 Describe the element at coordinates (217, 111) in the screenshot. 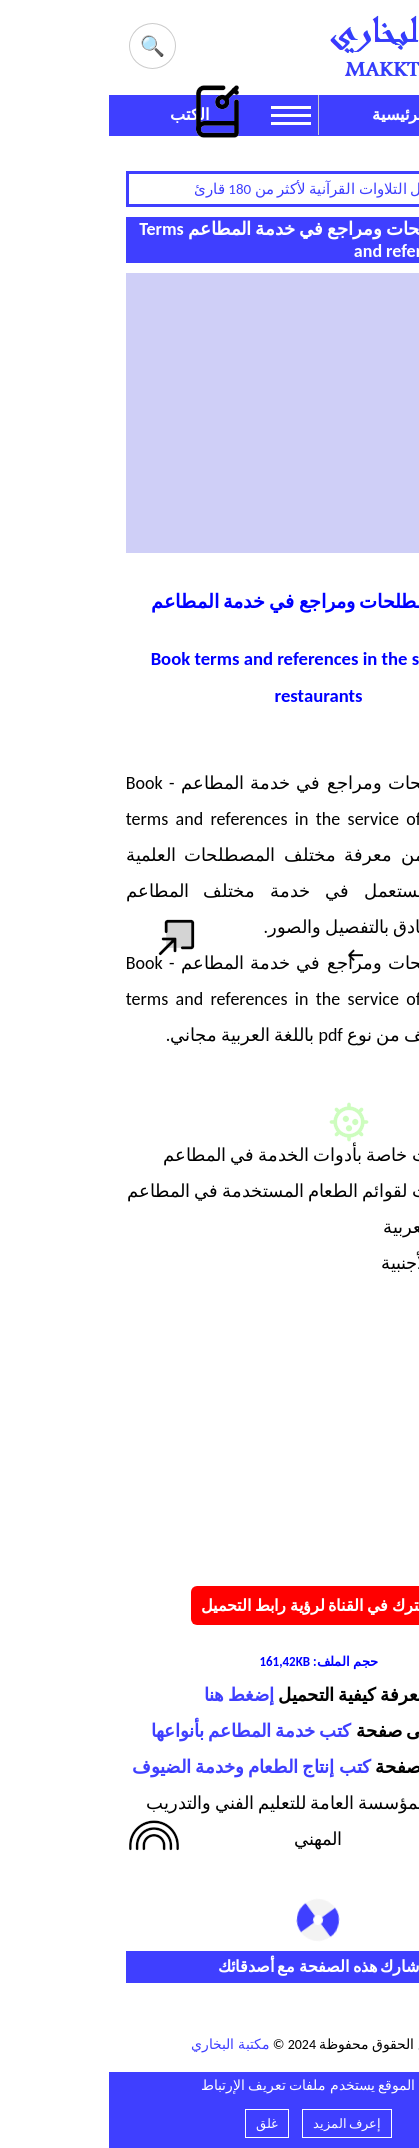

I see `access encrypted or password-protected documents` at that location.